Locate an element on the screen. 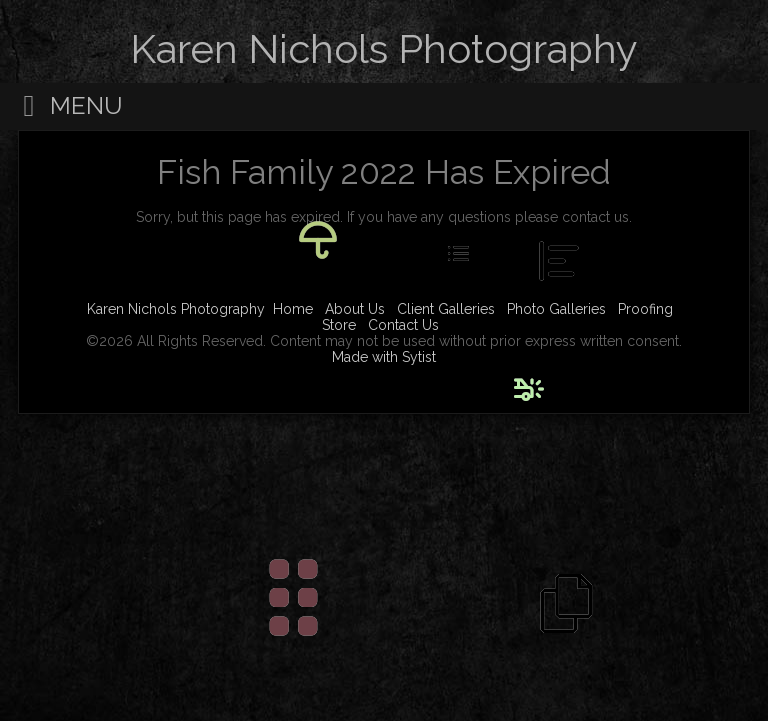 The height and width of the screenshot is (721, 768). view weather protection or rain forecast is located at coordinates (318, 240).